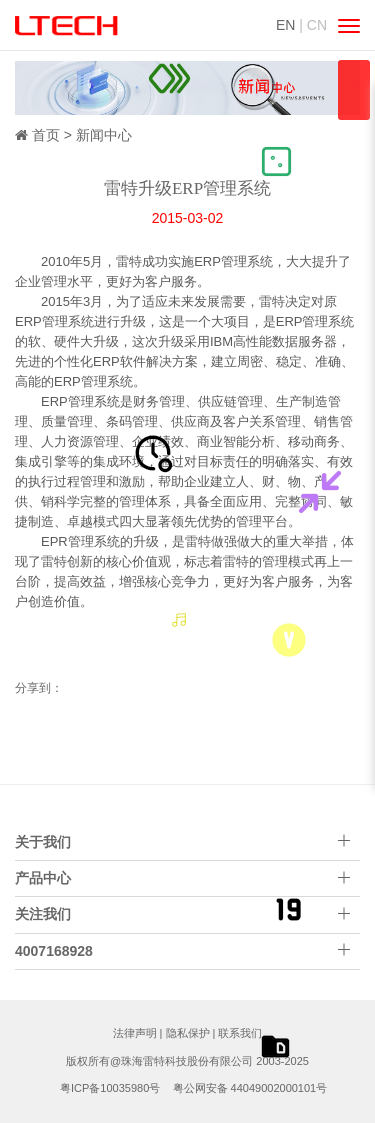 This screenshot has height=1123, width=375. Describe the element at coordinates (169, 78) in the screenshot. I see `access keyframe animation controls` at that location.